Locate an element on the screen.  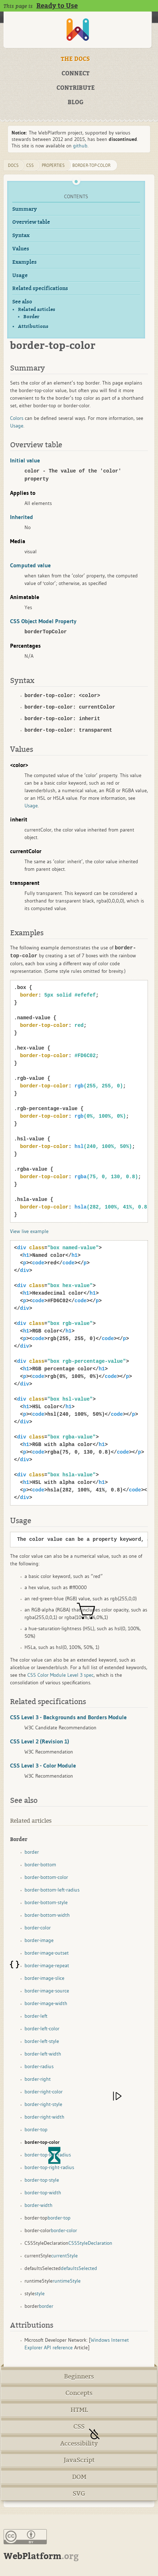
access code or developer settings is located at coordinates (14, 1964).